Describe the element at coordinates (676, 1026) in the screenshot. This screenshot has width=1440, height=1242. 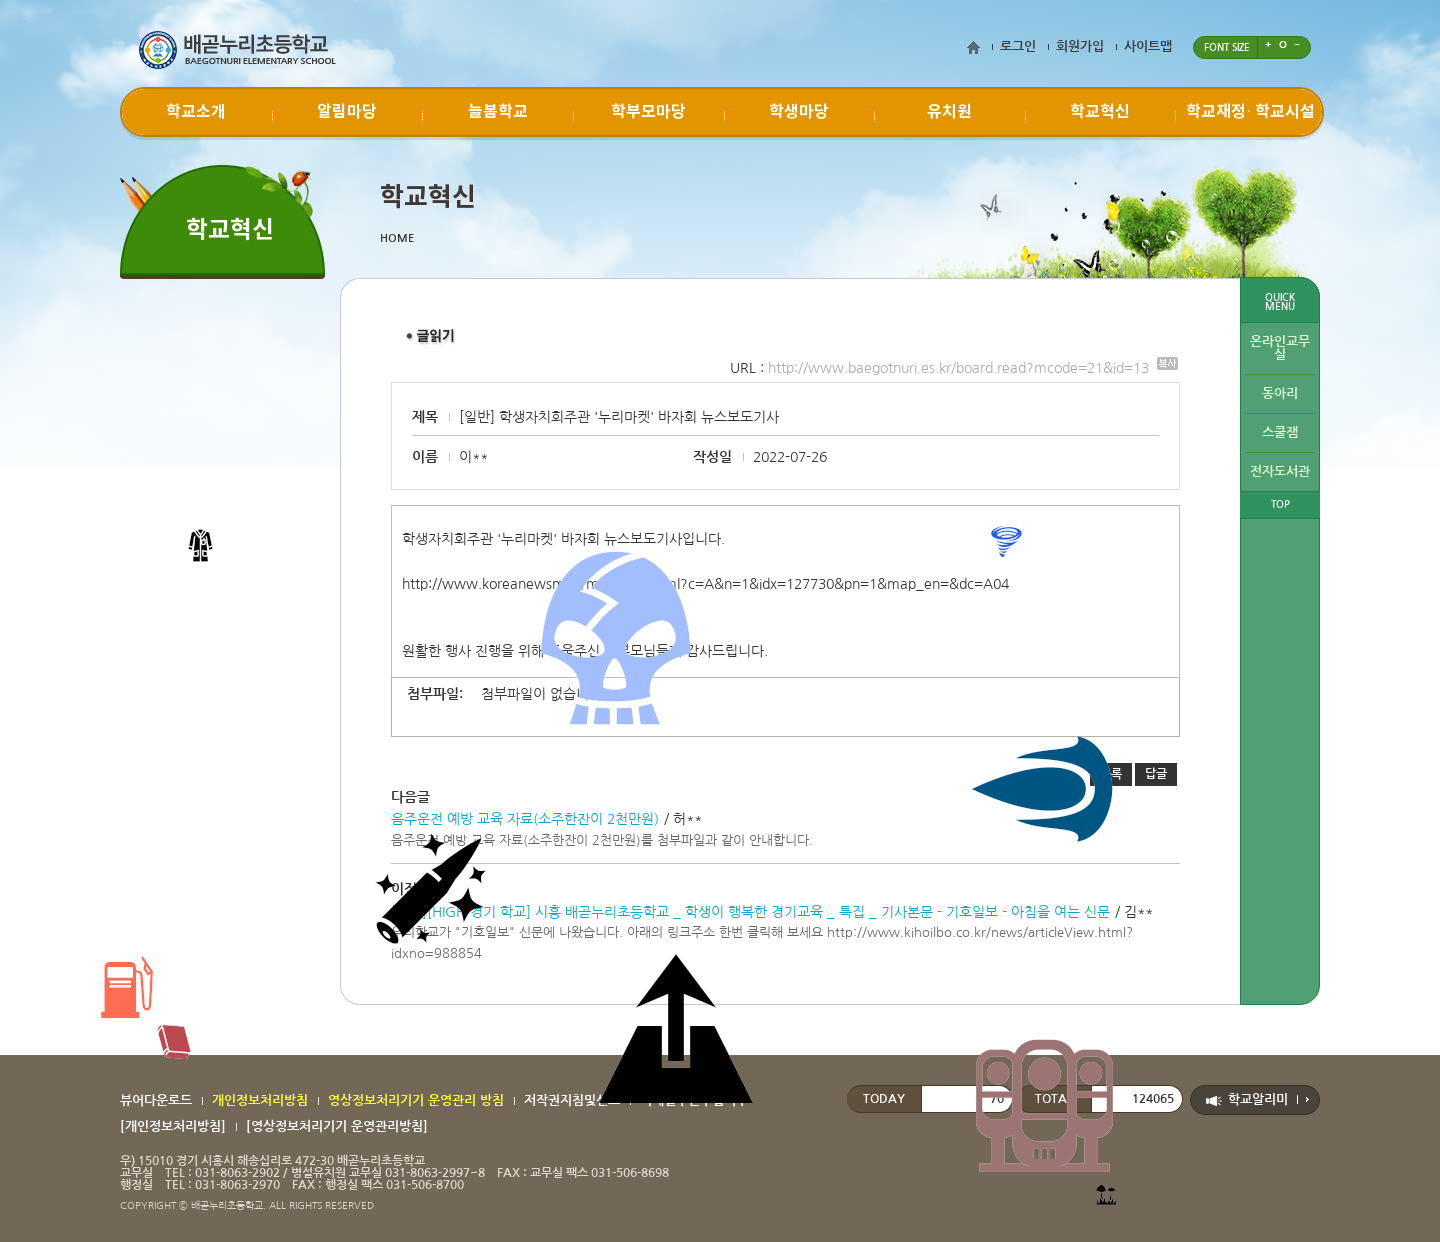
I see `play a card from your hand` at that location.